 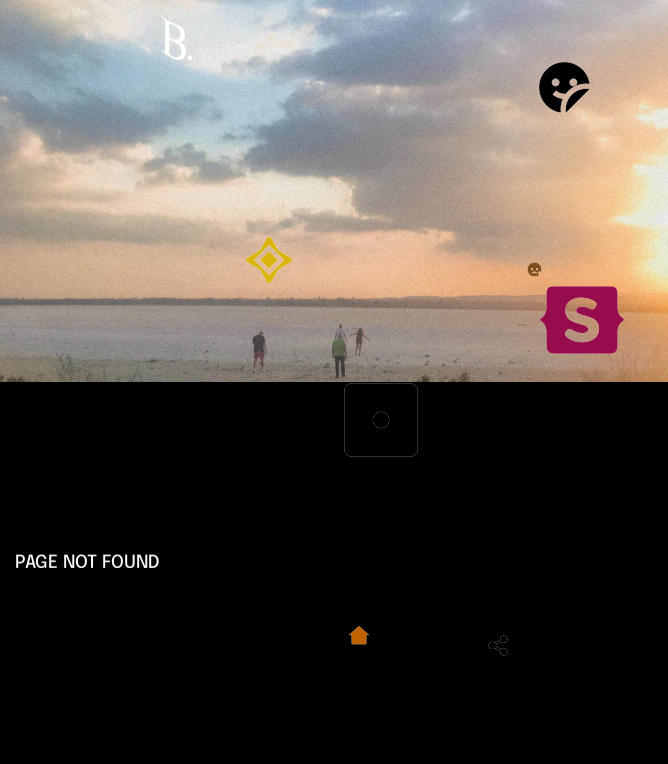 What do you see at coordinates (359, 636) in the screenshot?
I see `navigate to home screen` at bounding box center [359, 636].